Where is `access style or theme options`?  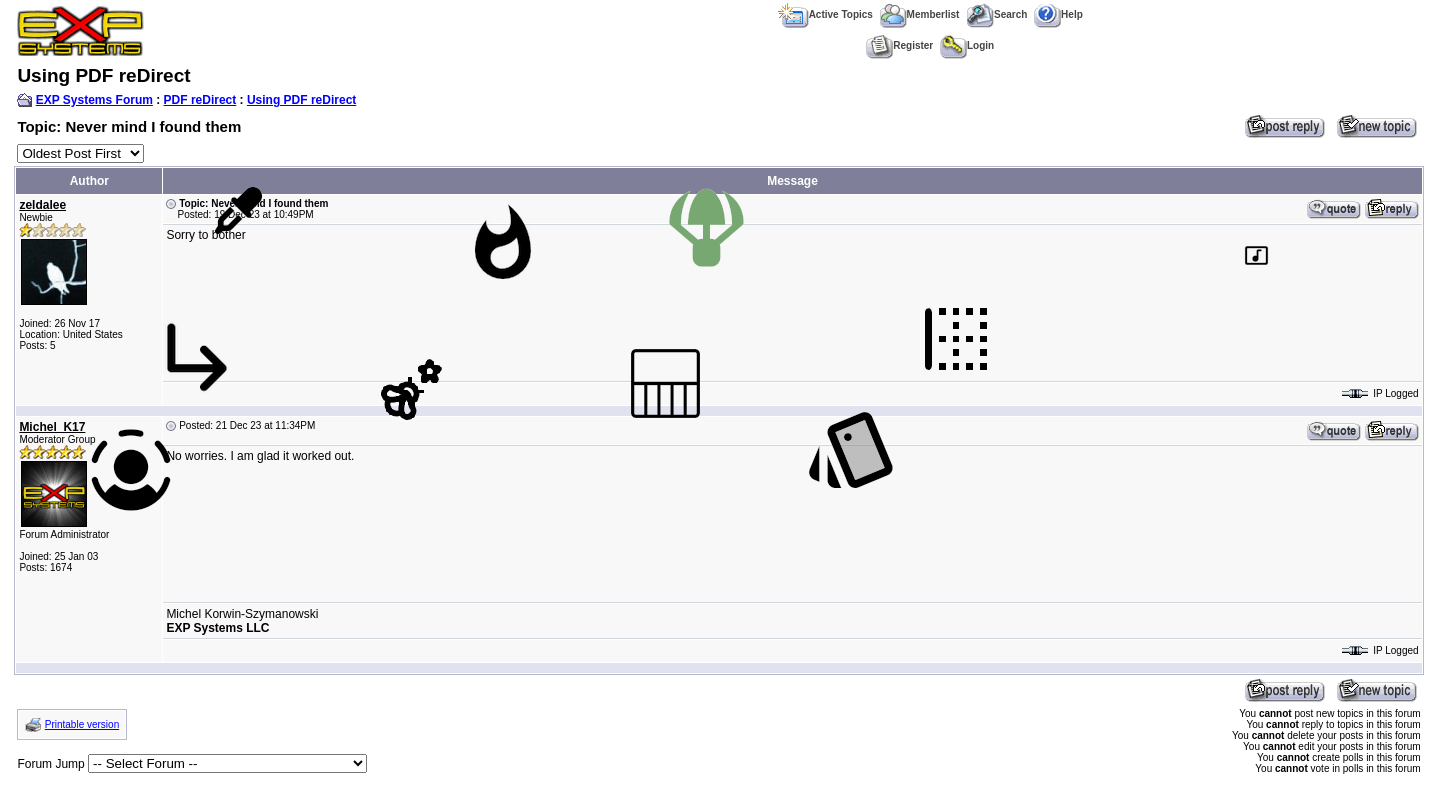 access style or theme options is located at coordinates (852, 449).